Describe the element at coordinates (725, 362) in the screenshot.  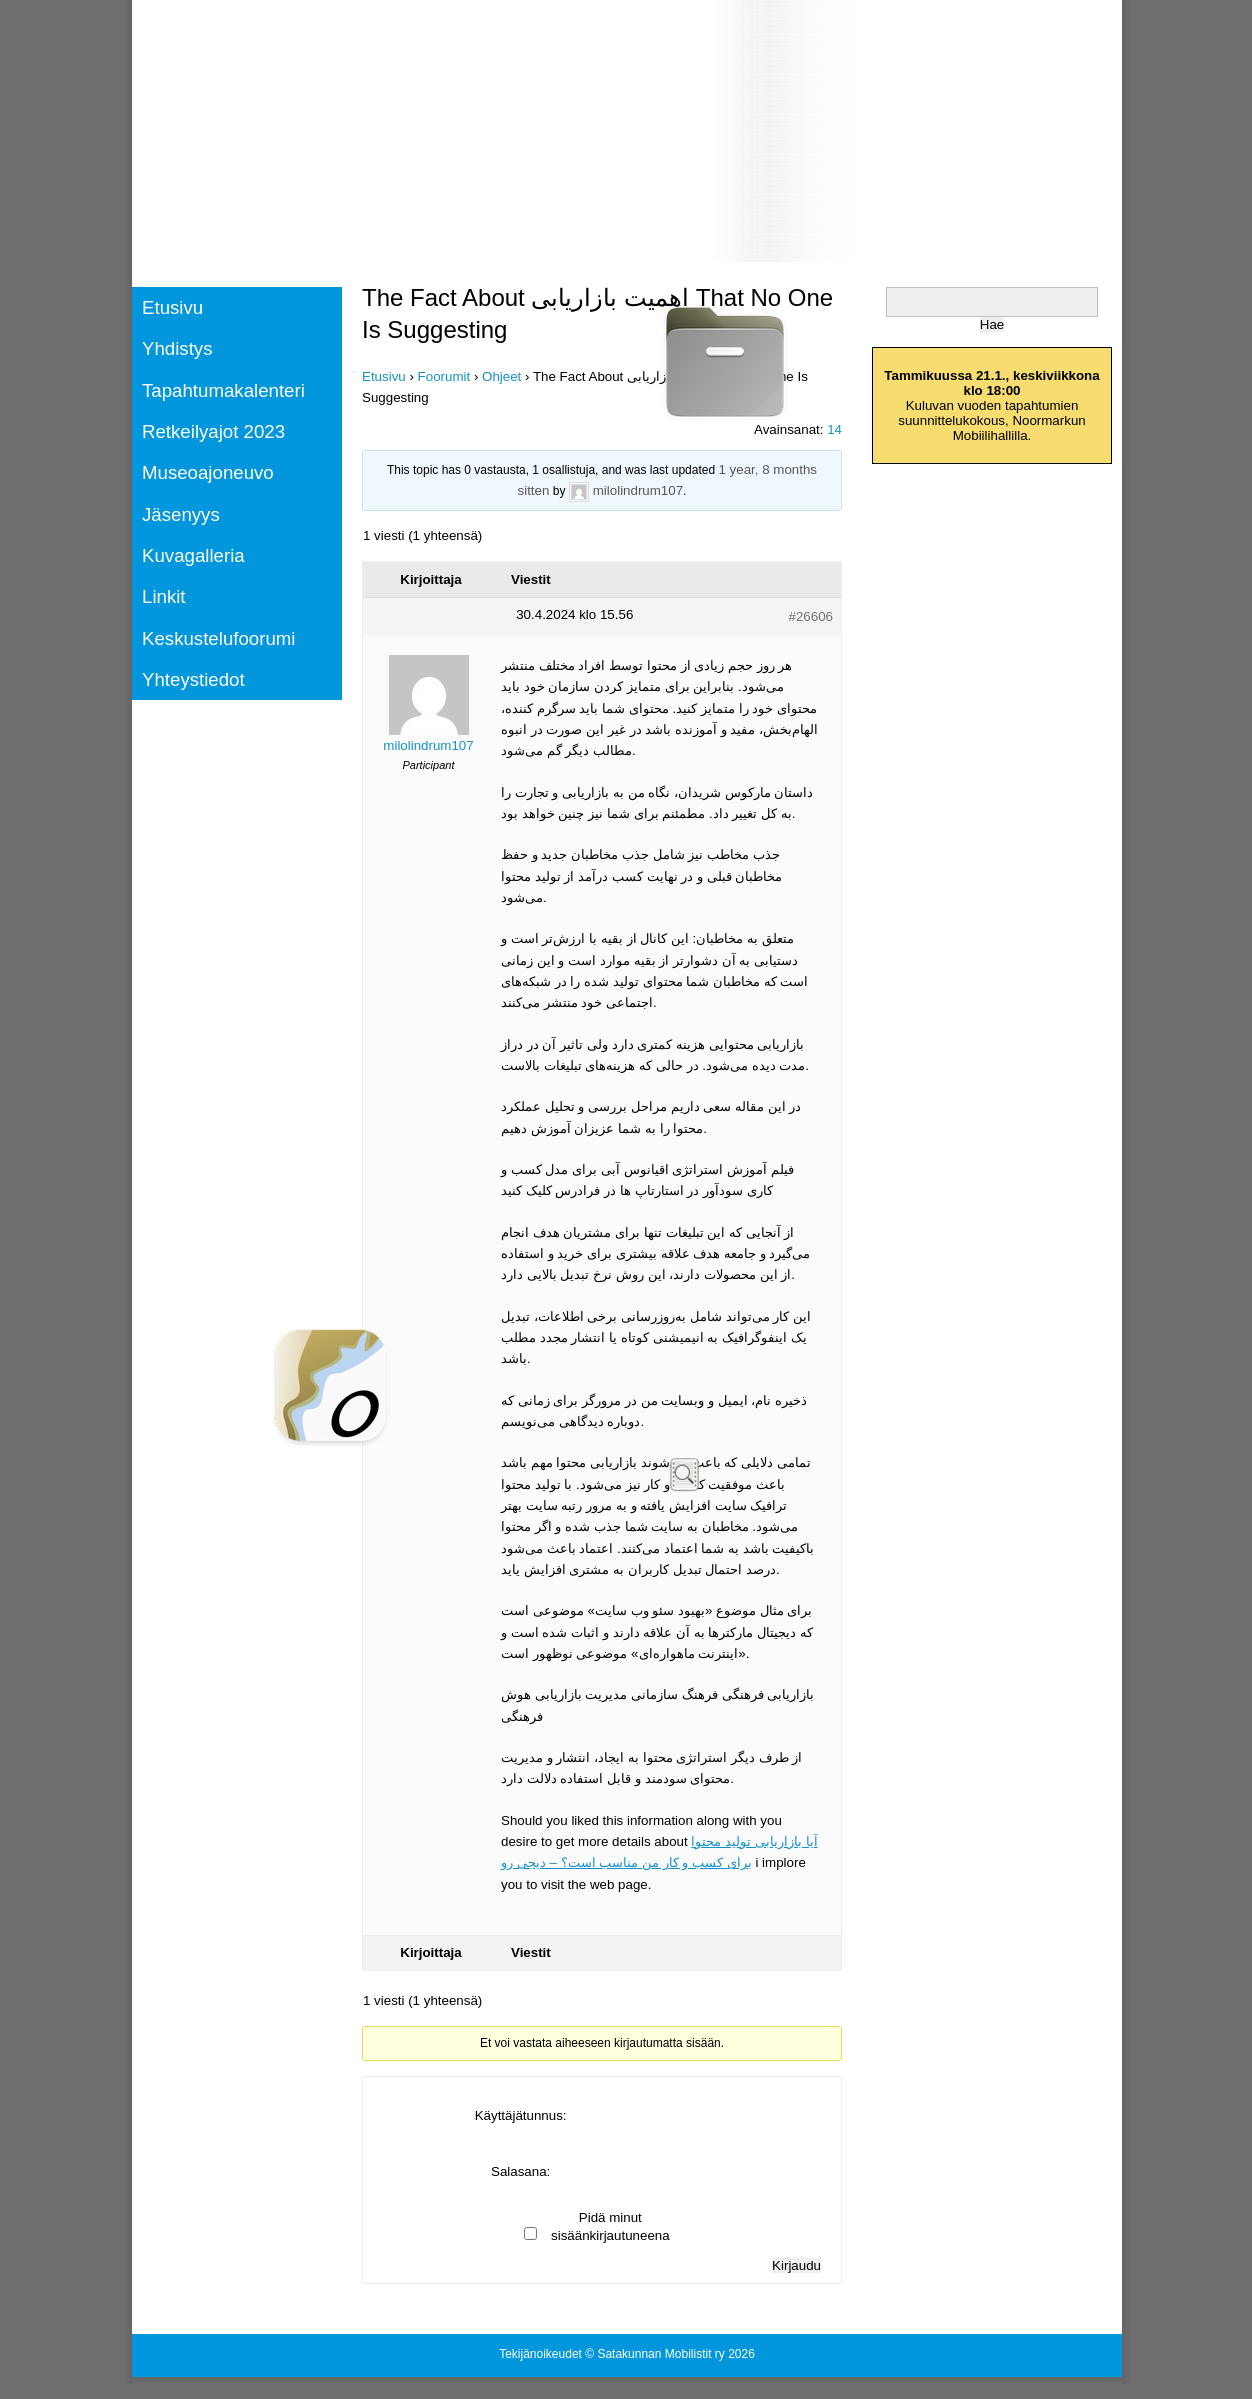
I see `open the file manager application` at that location.